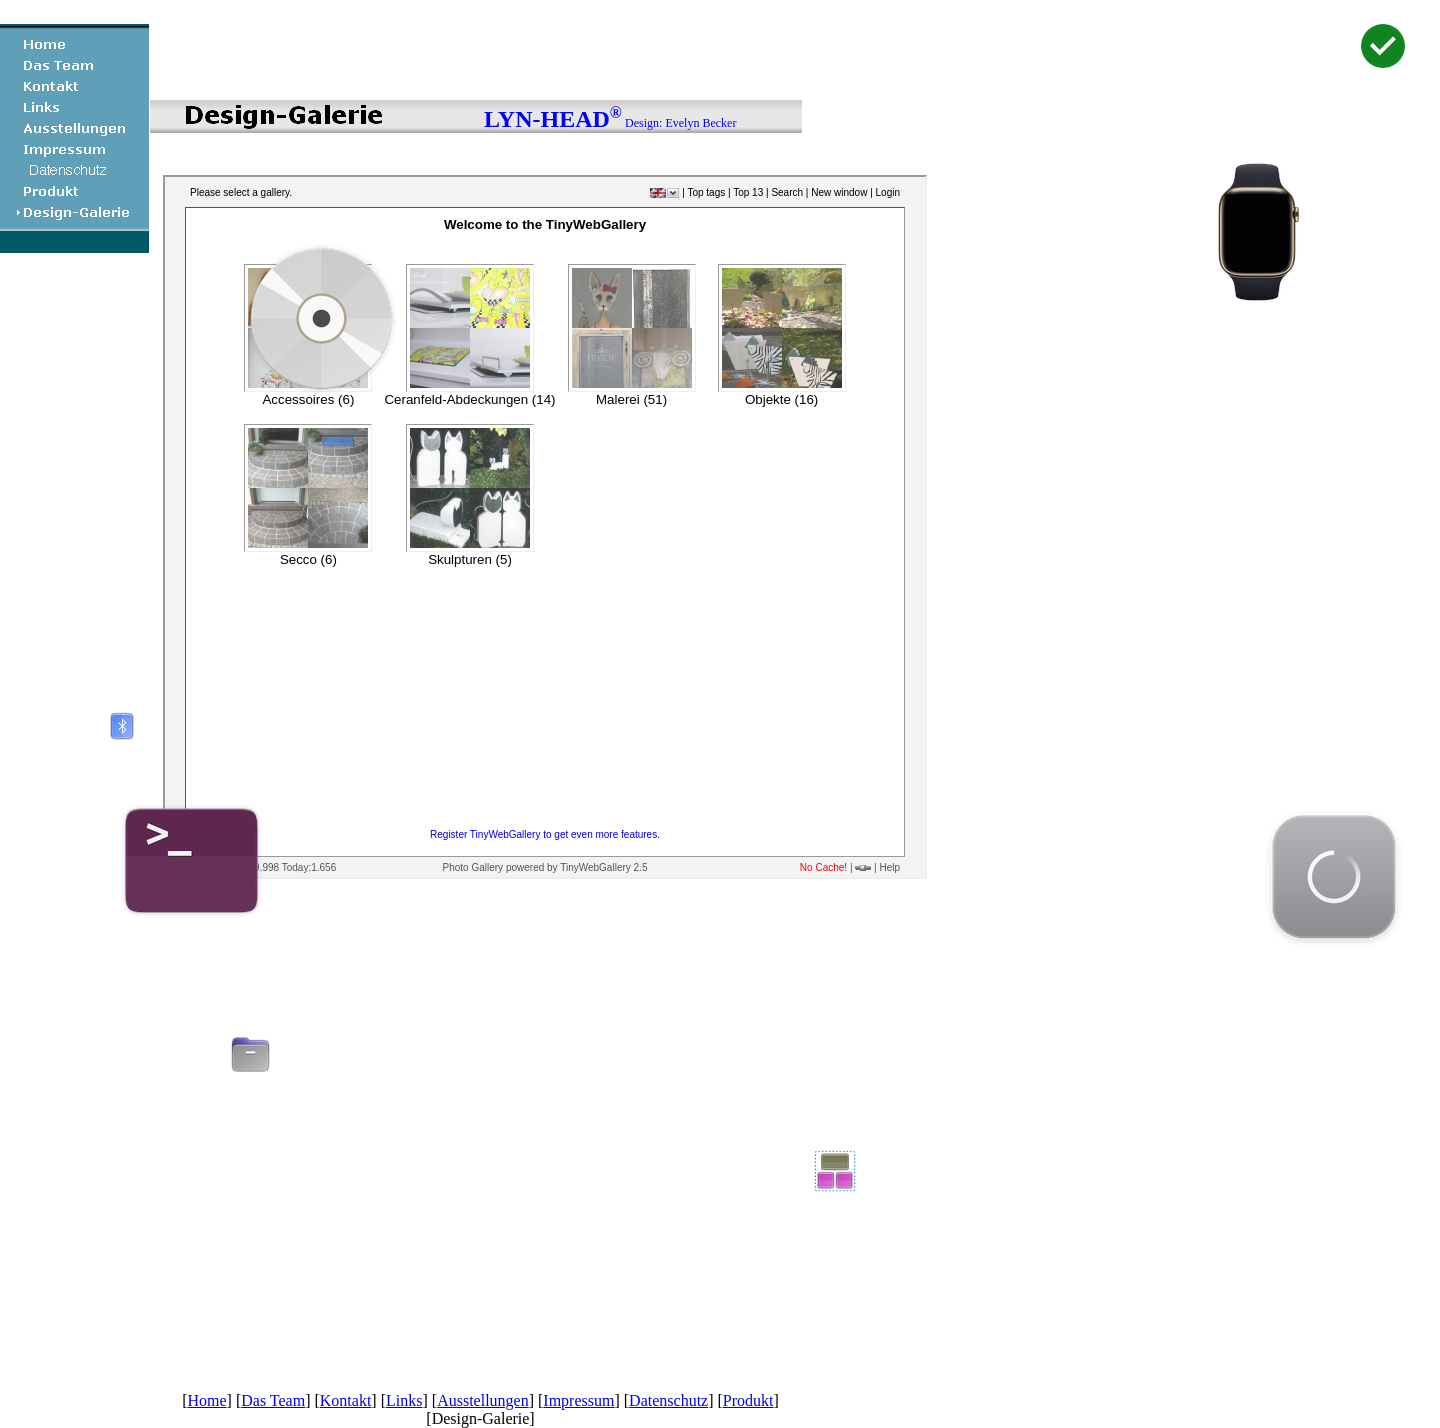 This screenshot has width=1440, height=1428. I want to click on select all items in the current view, so click(835, 1171).